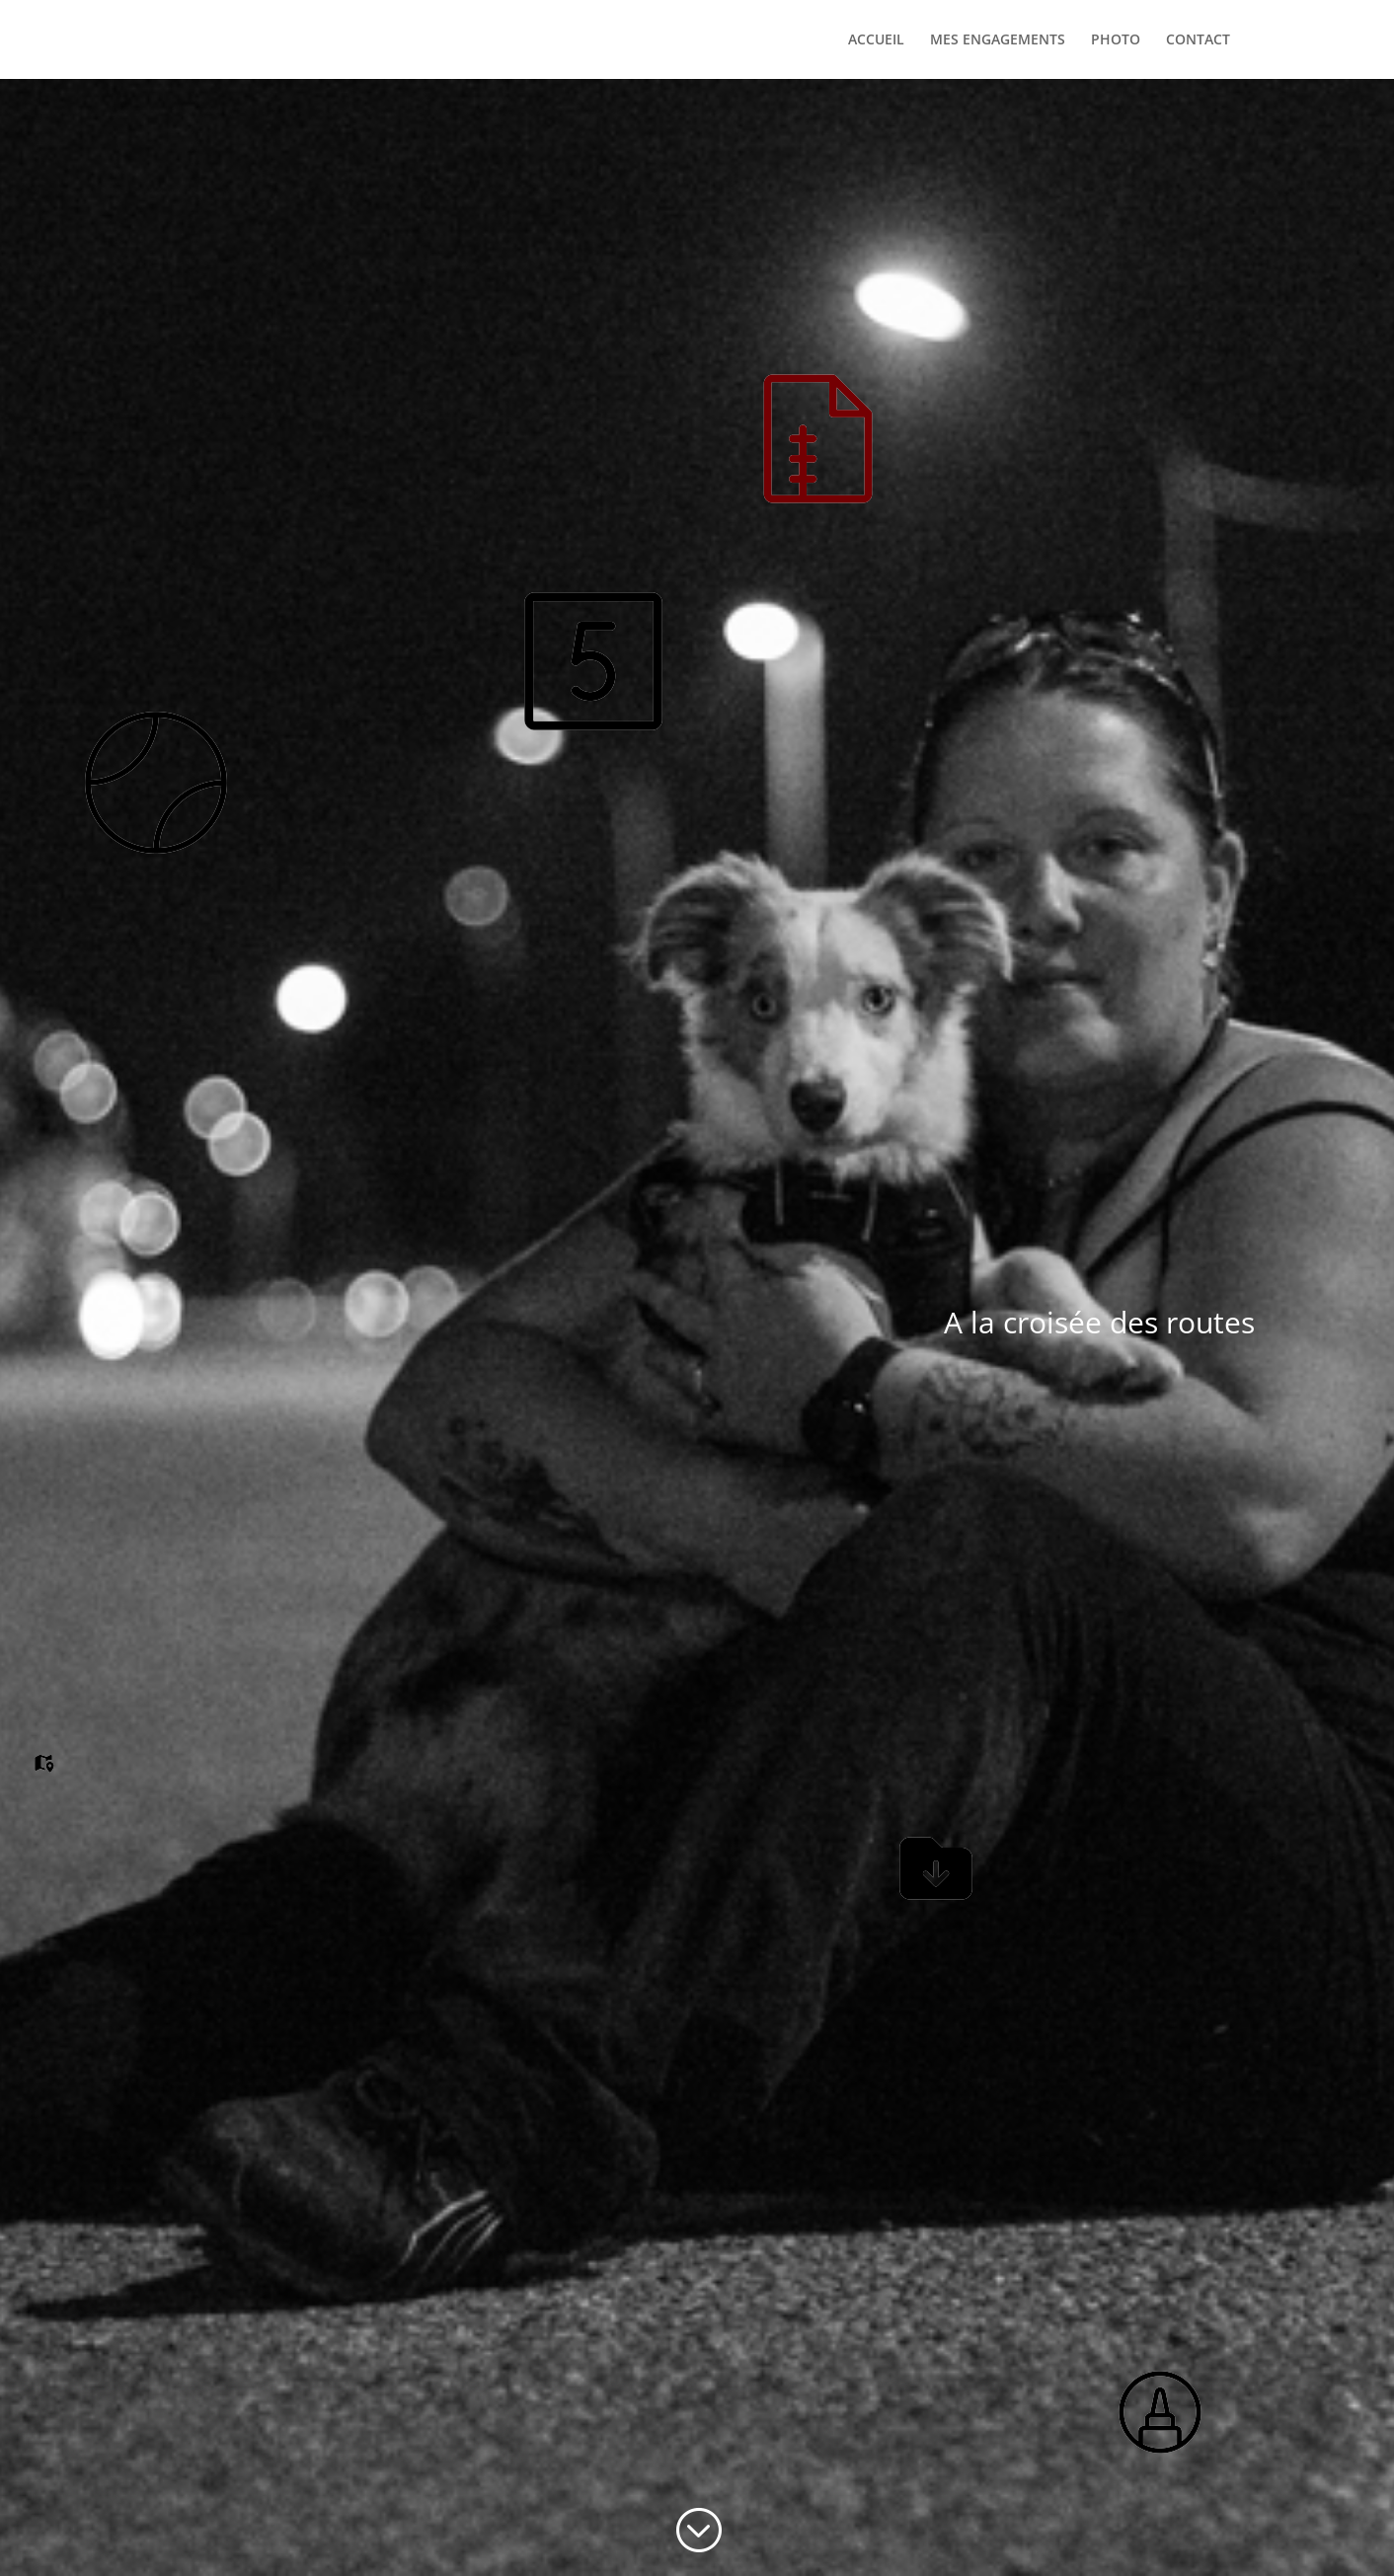 This screenshot has height=2576, width=1394. Describe the element at coordinates (593, 661) in the screenshot. I see `select or navigate to item number five` at that location.